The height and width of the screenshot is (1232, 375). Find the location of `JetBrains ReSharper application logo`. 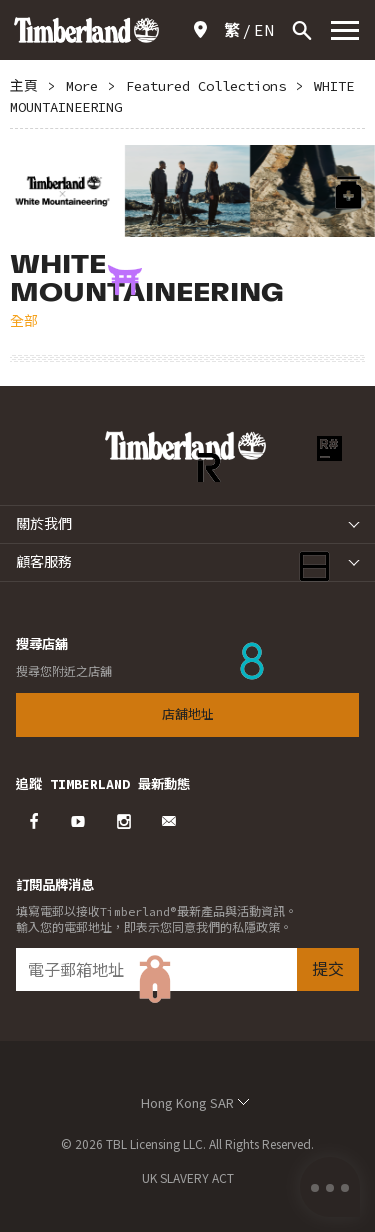

JetBrains ReSharper application logo is located at coordinates (329, 448).